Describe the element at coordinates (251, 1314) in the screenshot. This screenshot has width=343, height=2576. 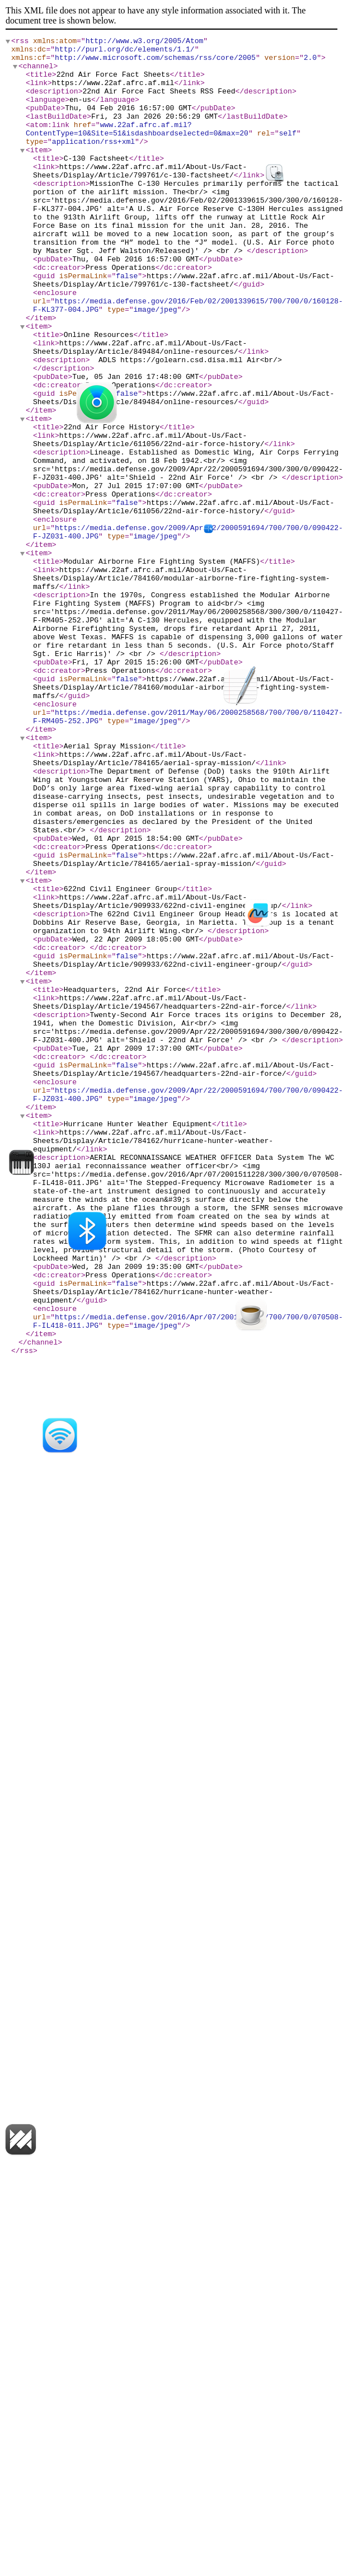
I see `launch a java application` at that location.